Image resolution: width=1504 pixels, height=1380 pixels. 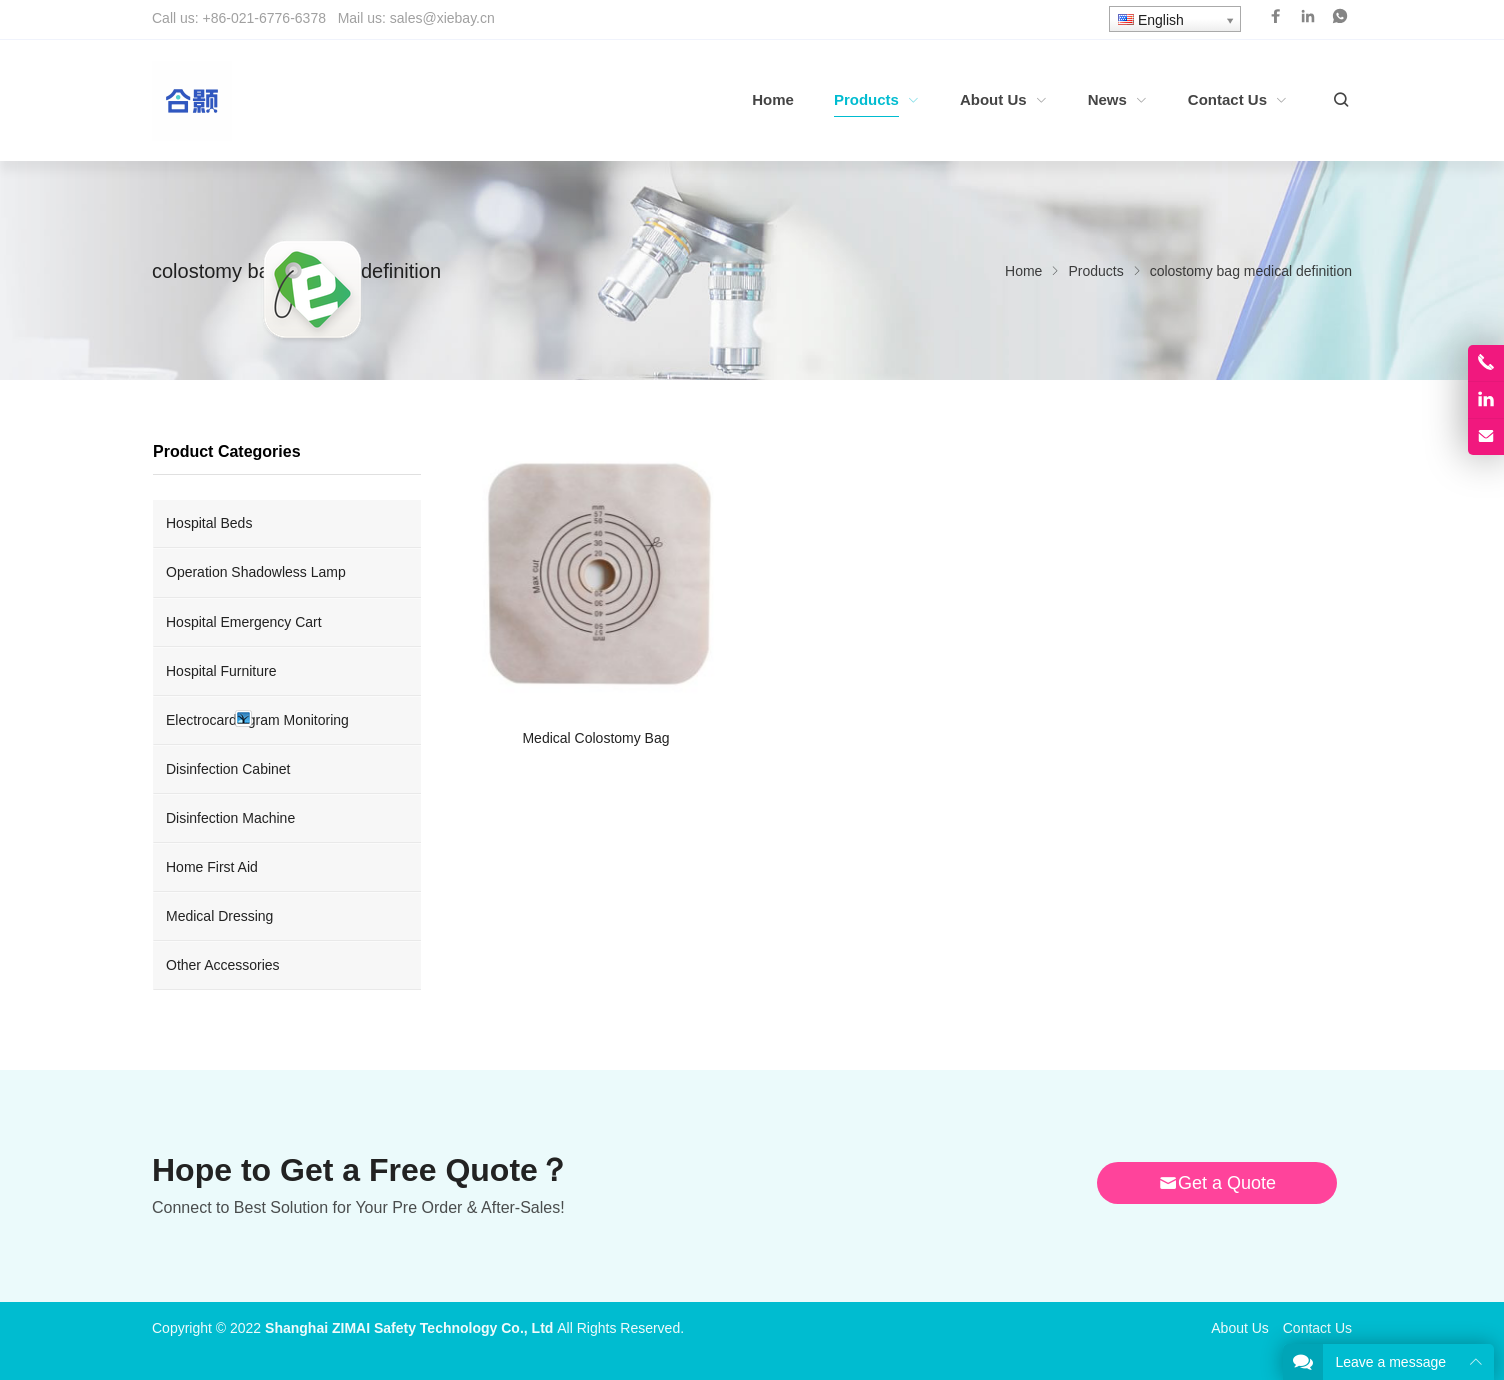 What do you see at coordinates (312, 289) in the screenshot?
I see `open easytag music tagging application` at bounding box center [312, 289].